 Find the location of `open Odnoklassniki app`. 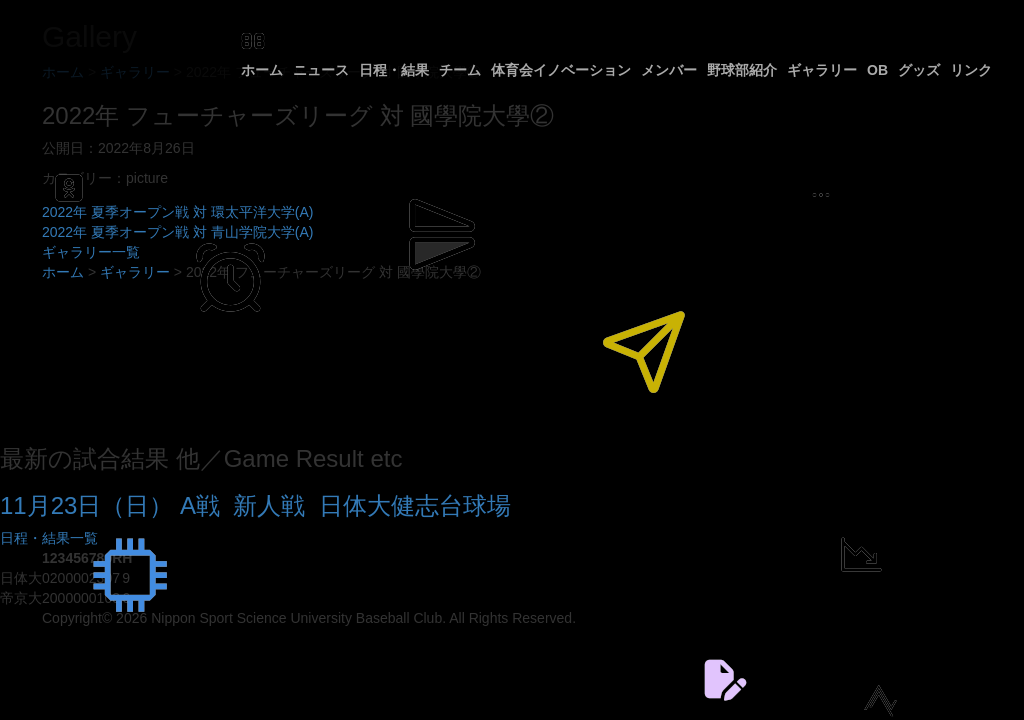

open Odnoklassniki app is located at coordinates (69, 188).